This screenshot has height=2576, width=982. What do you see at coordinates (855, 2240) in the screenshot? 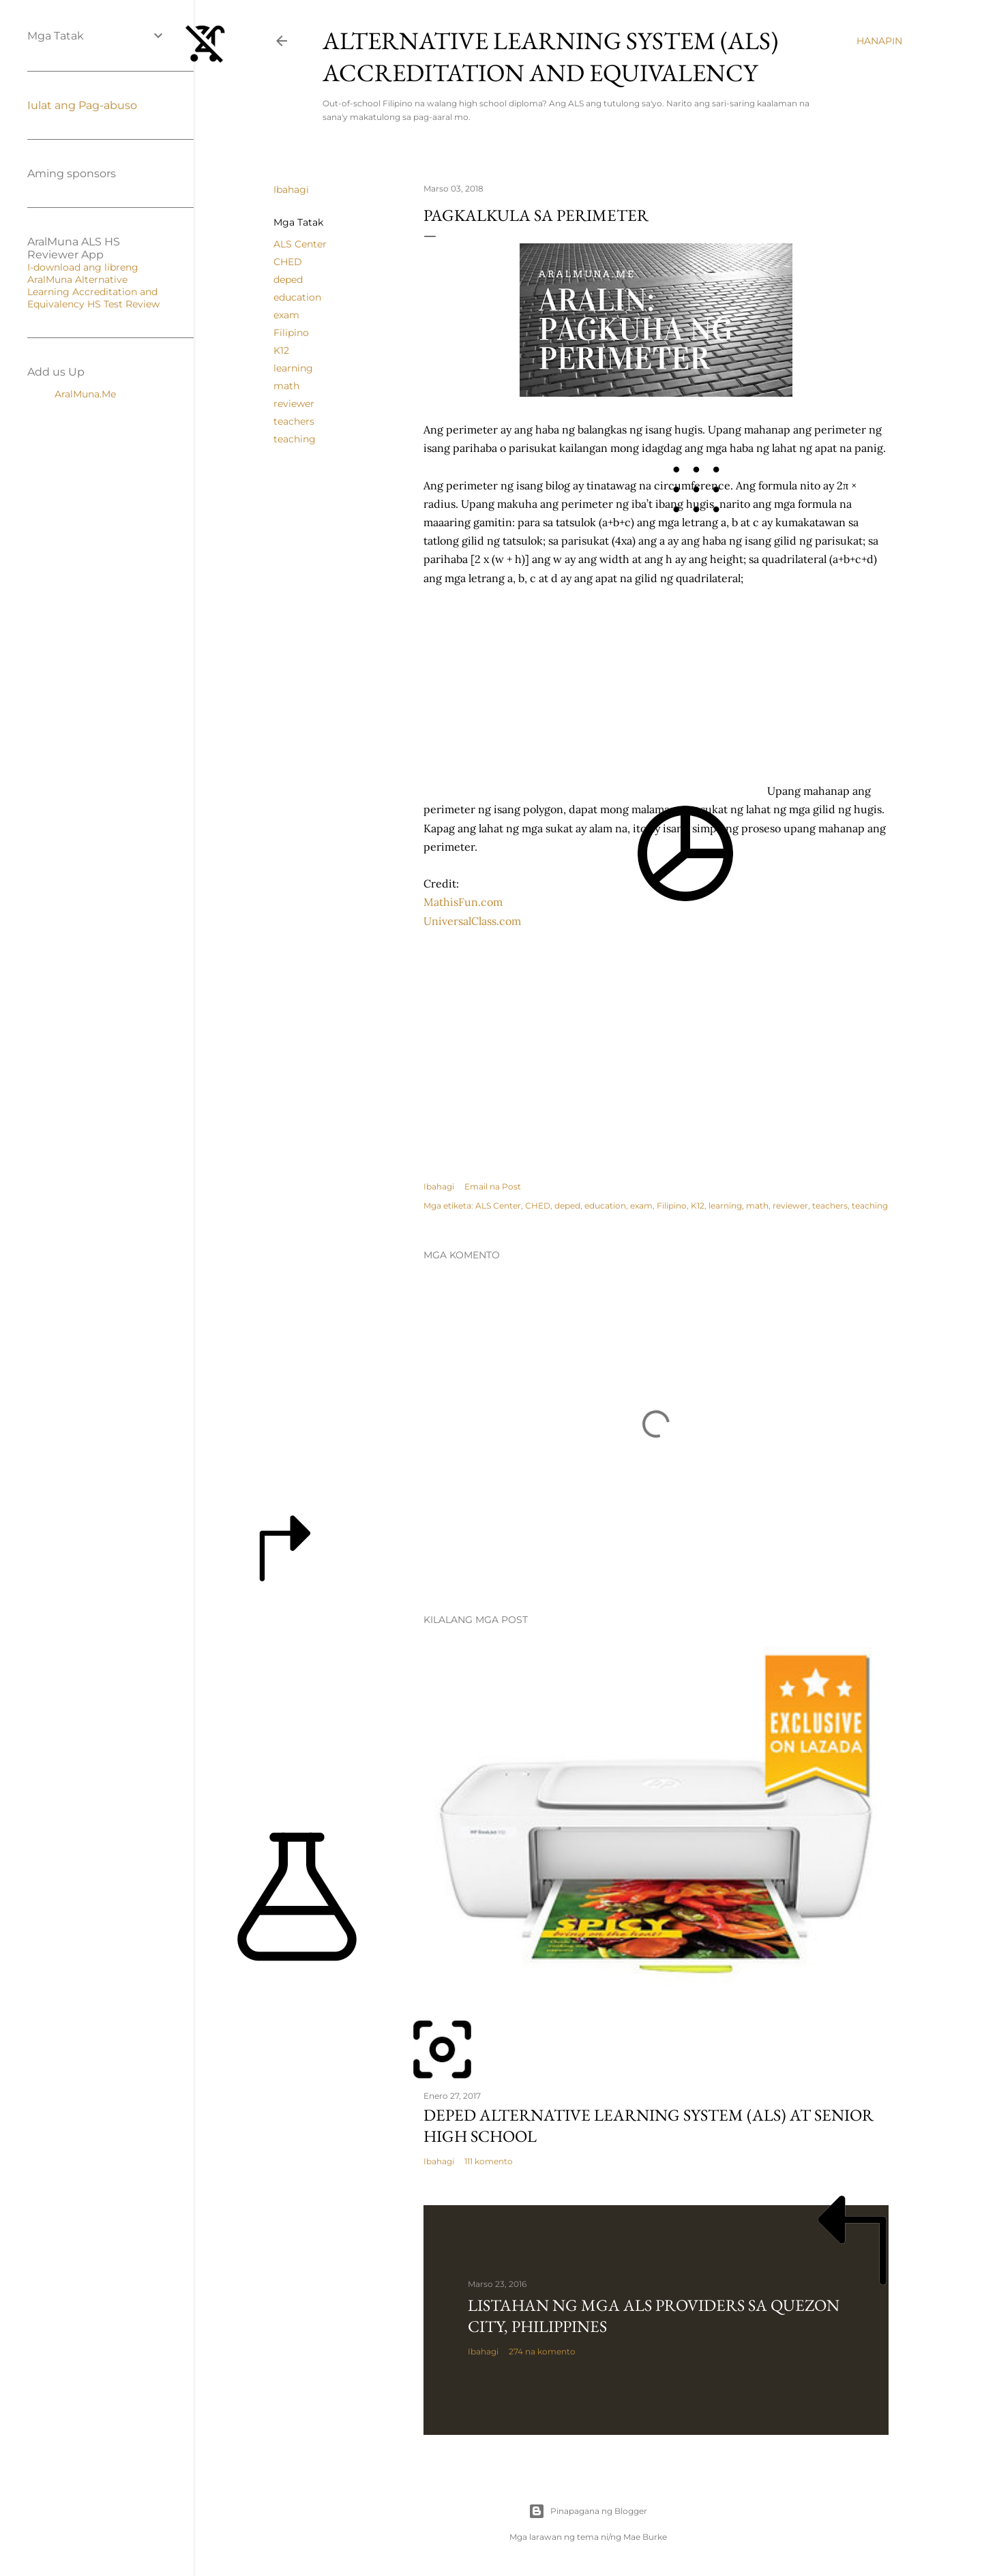
I see `undo or go back to previous action` at bounding box center [855, 2240].